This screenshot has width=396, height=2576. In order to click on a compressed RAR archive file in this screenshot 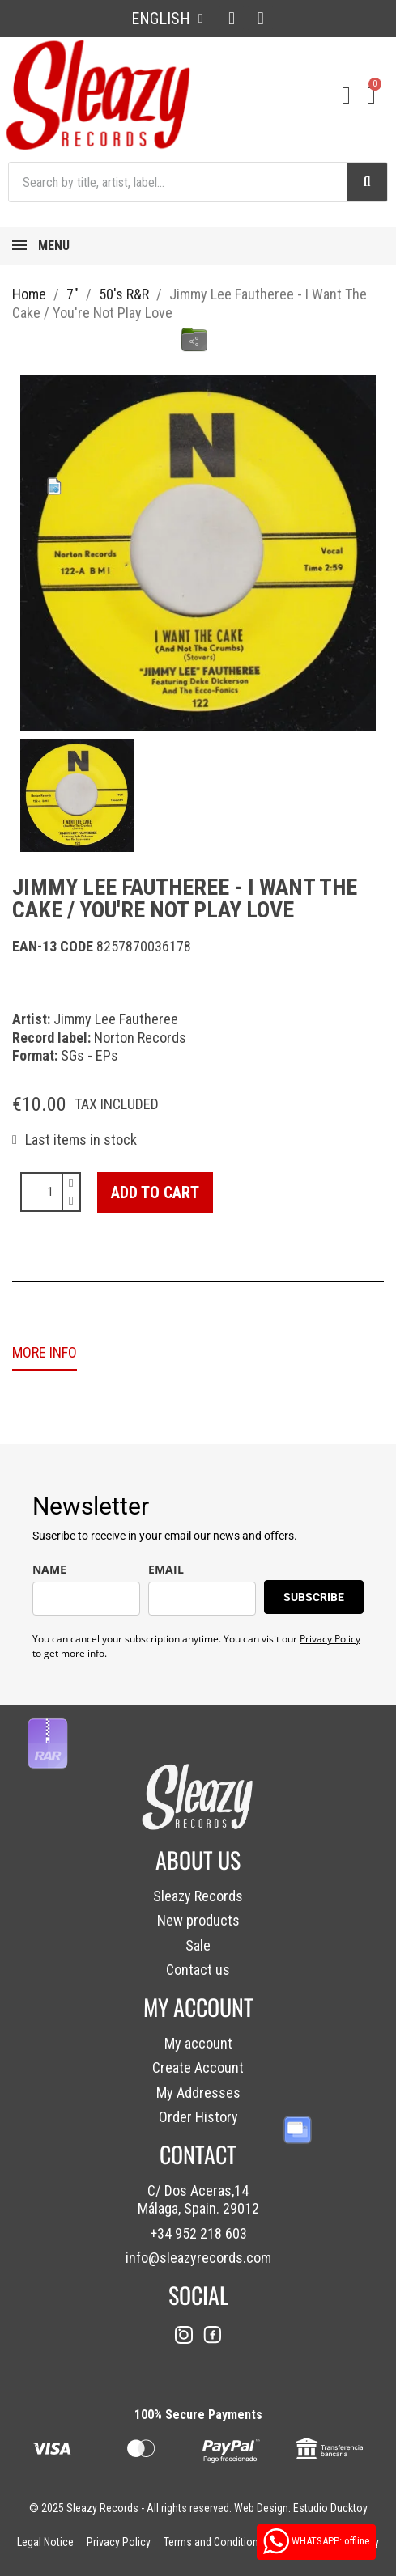, I will do `click(48, 1743)`.